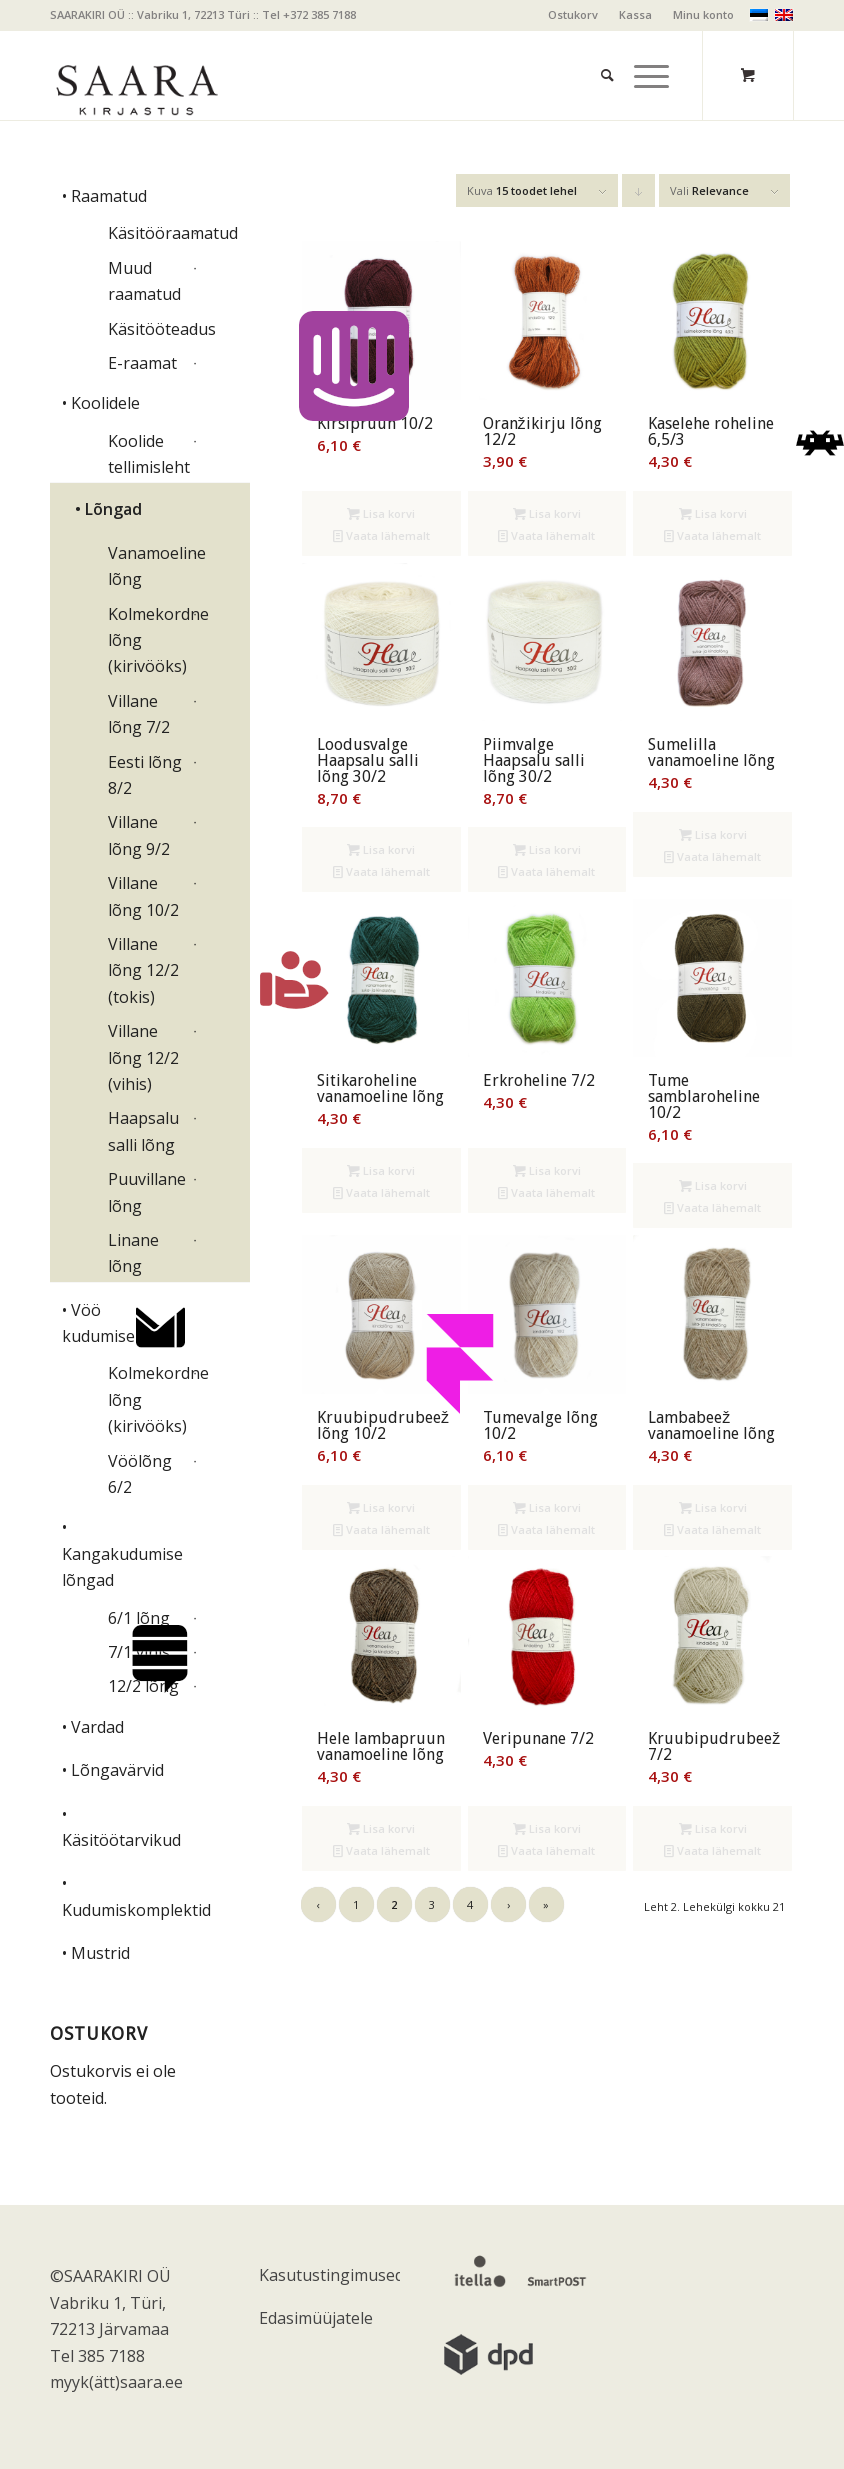 This screenshot has width=844, height=2469. What do you see at coordinates (160, 1659) in the screenshot?
I see `visit stack exchange community` at bounding box center [160, 1659].